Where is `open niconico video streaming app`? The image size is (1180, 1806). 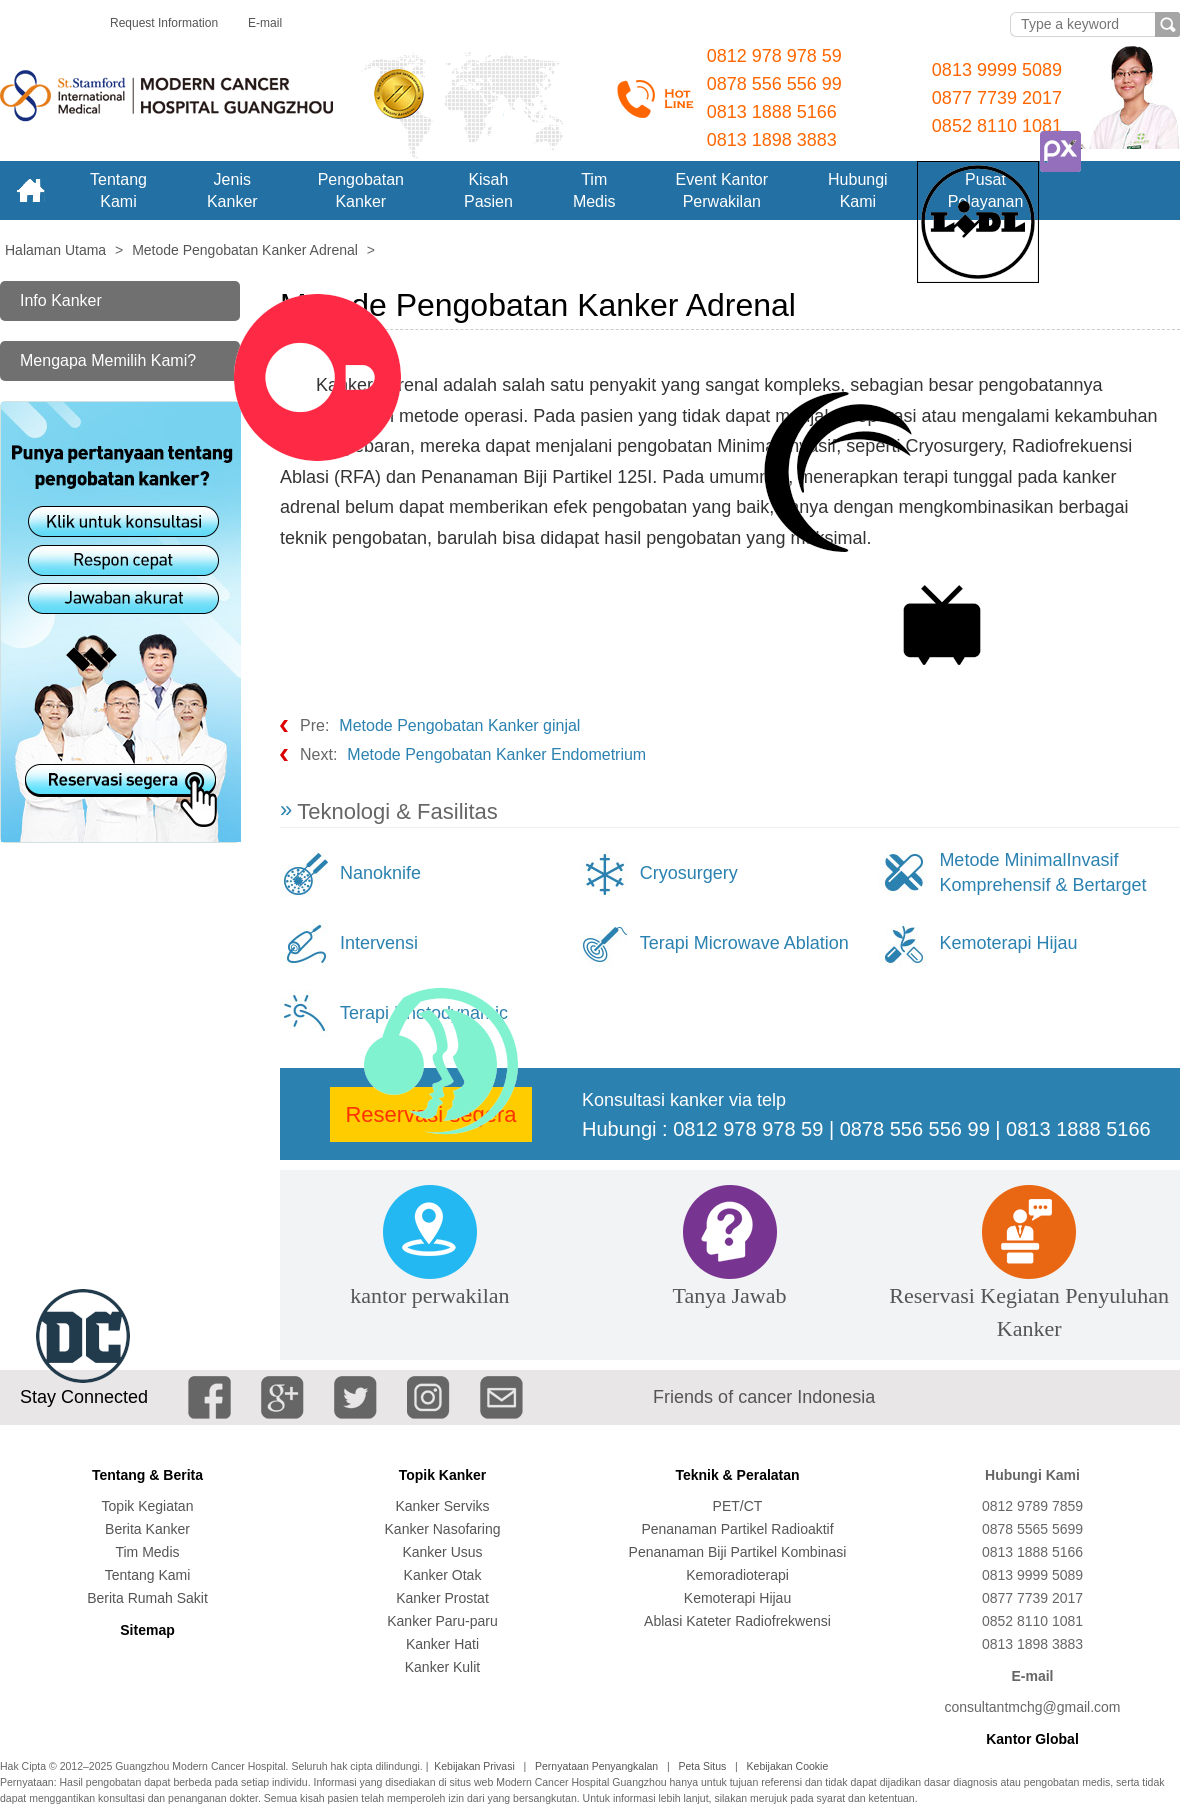 open niconico video streaming app is located at coordinates (942, 625).